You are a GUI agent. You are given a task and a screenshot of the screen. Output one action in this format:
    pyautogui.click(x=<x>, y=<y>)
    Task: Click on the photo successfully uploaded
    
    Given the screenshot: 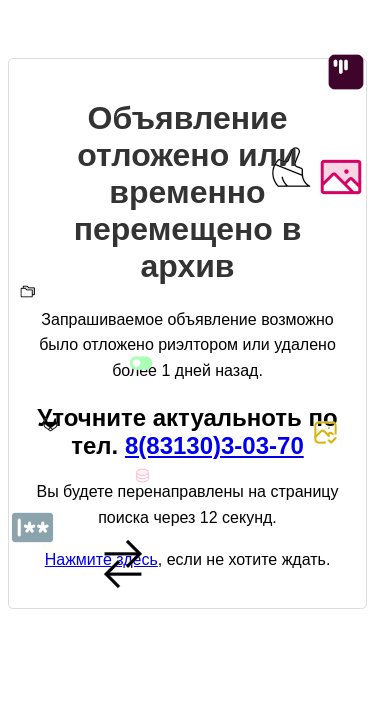 What is the action you would take?
    pyautogui.click(x=325, y=432)
    